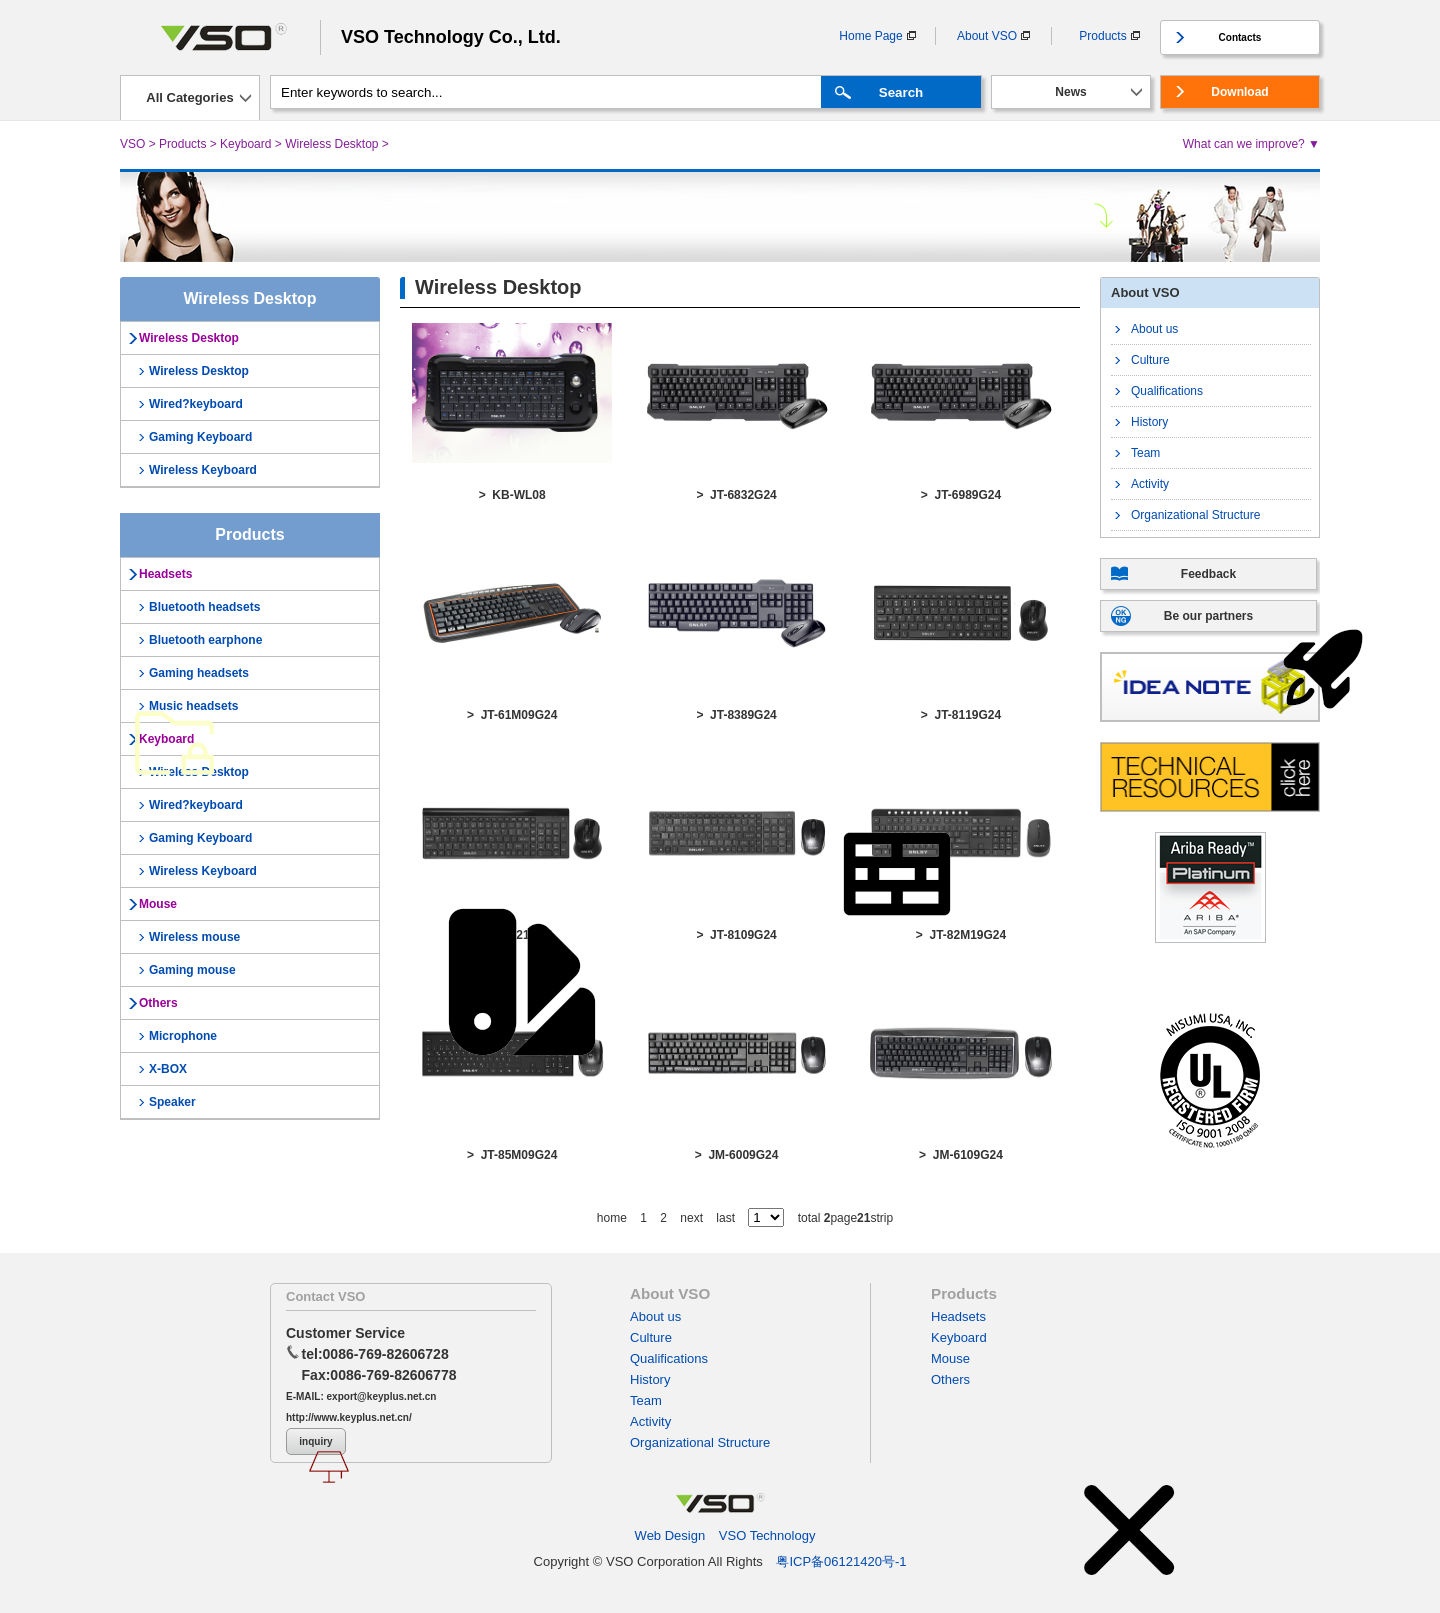  I want to click on toggle desk lamp or reading light, so click(329, 1467).